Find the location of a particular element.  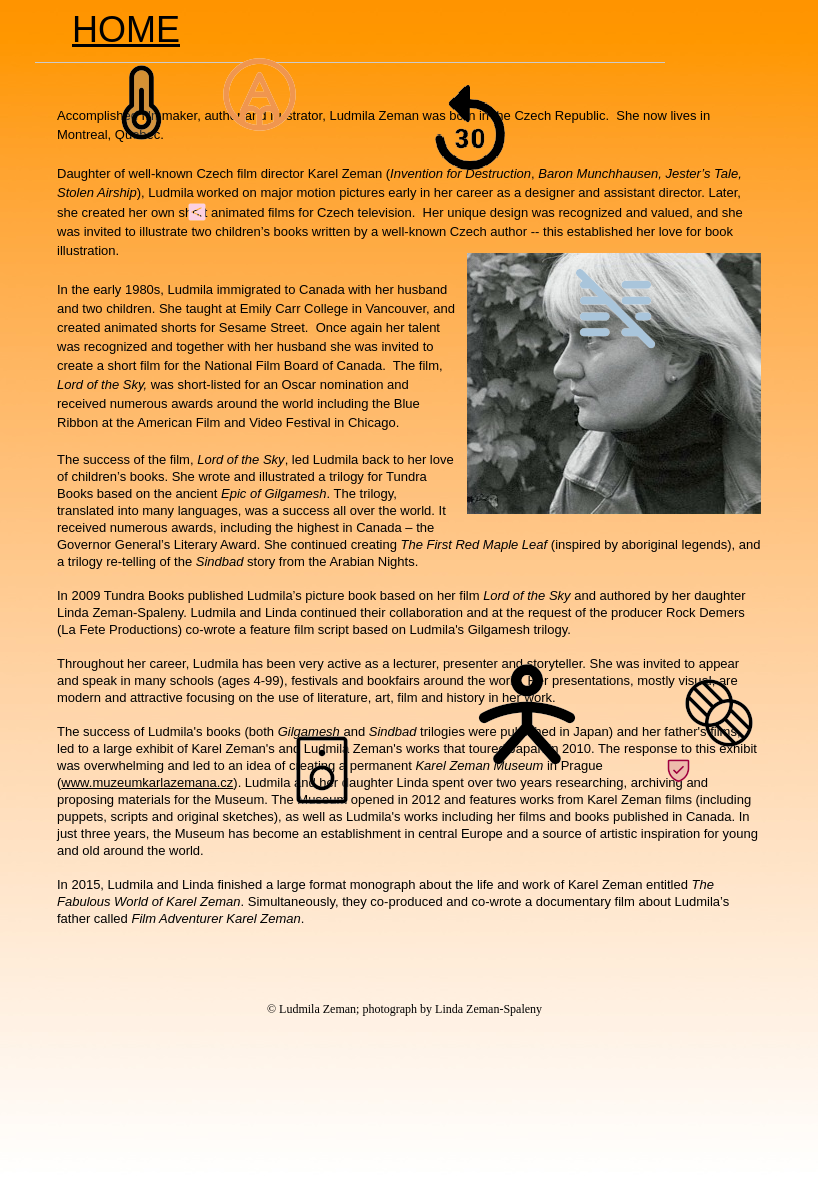

view user profile is located at coordinates (527, 716).